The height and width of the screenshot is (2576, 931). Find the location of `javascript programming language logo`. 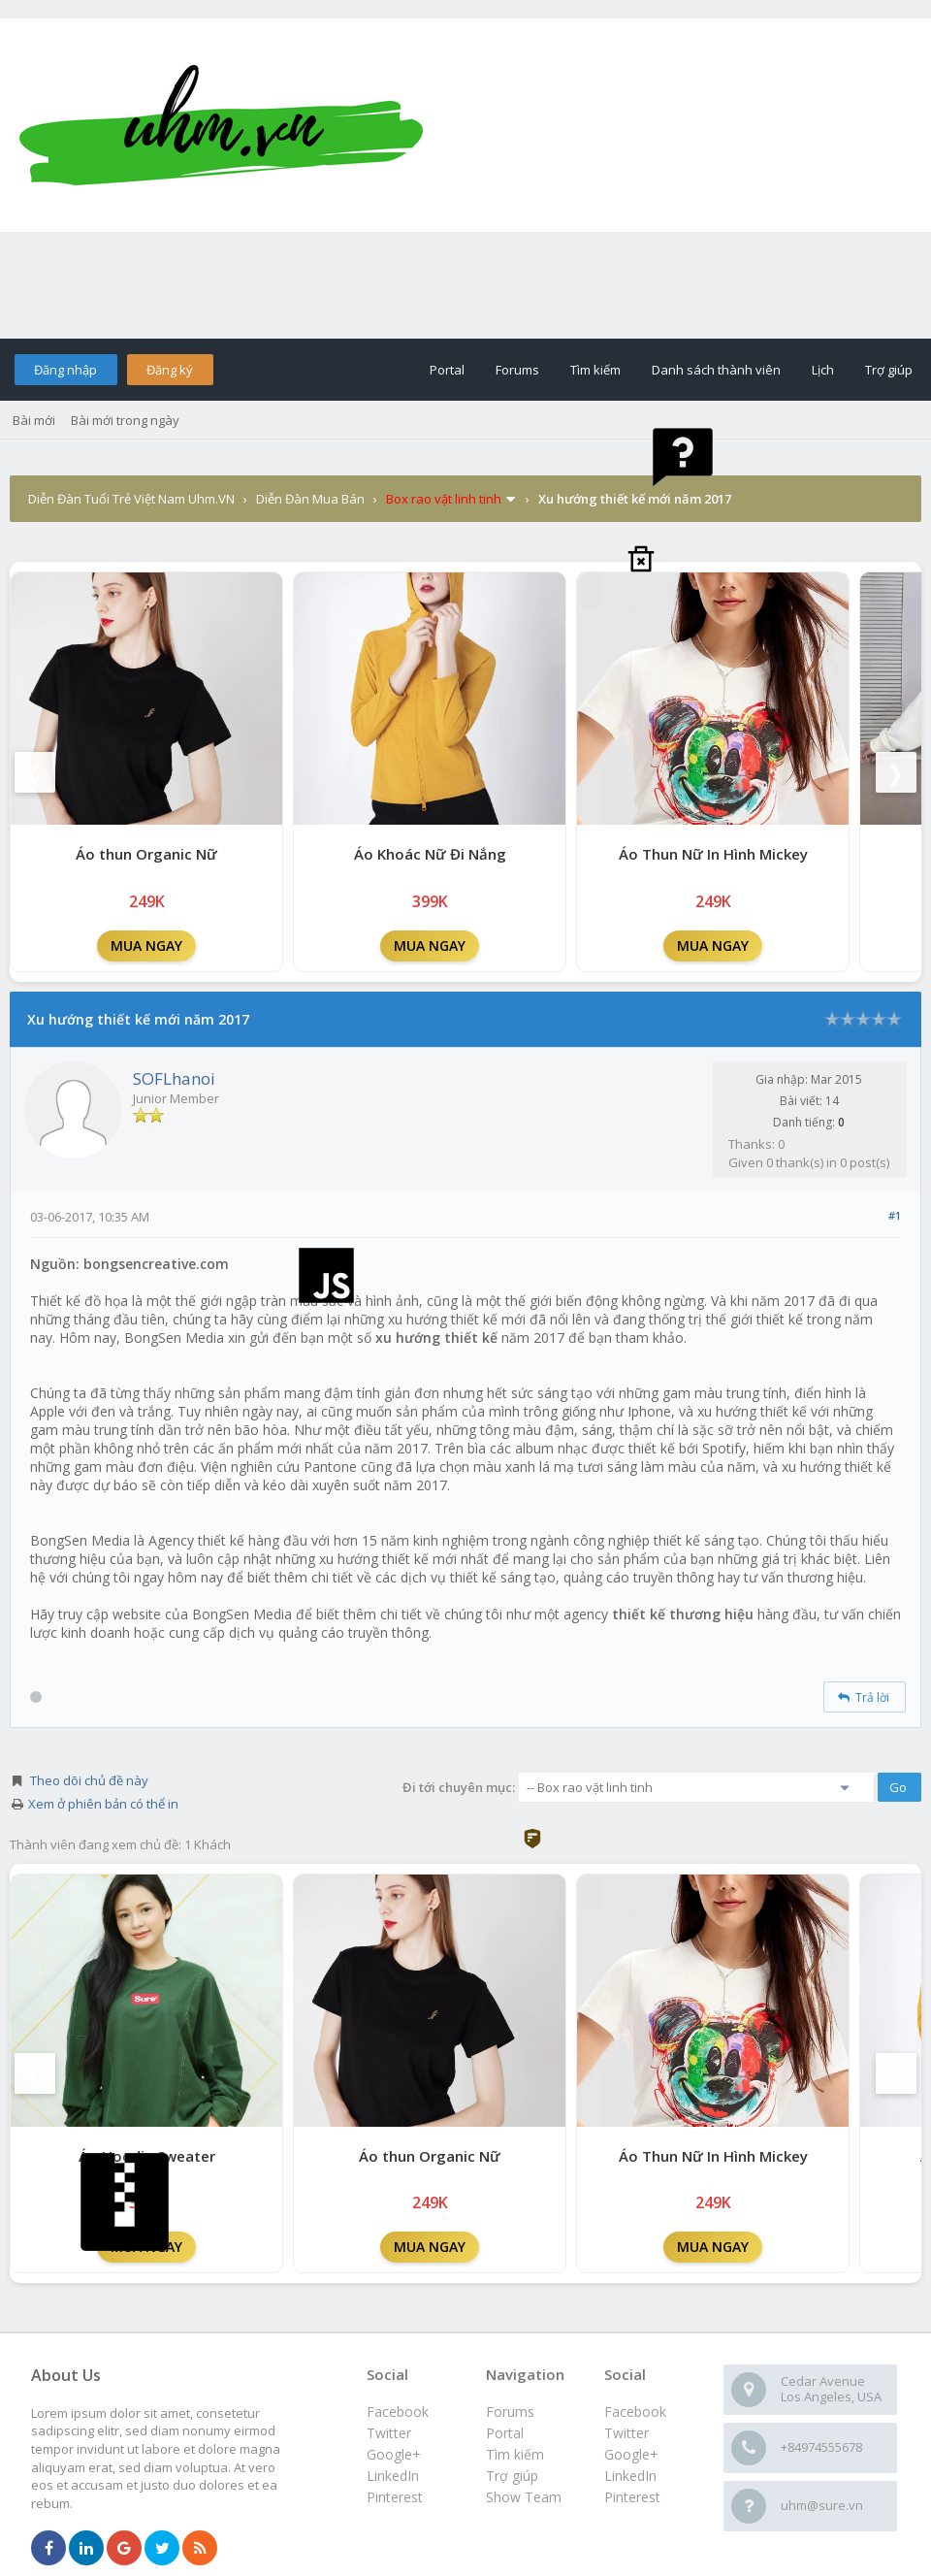

javascript programming language logo is located at coordinates (326, 1275).